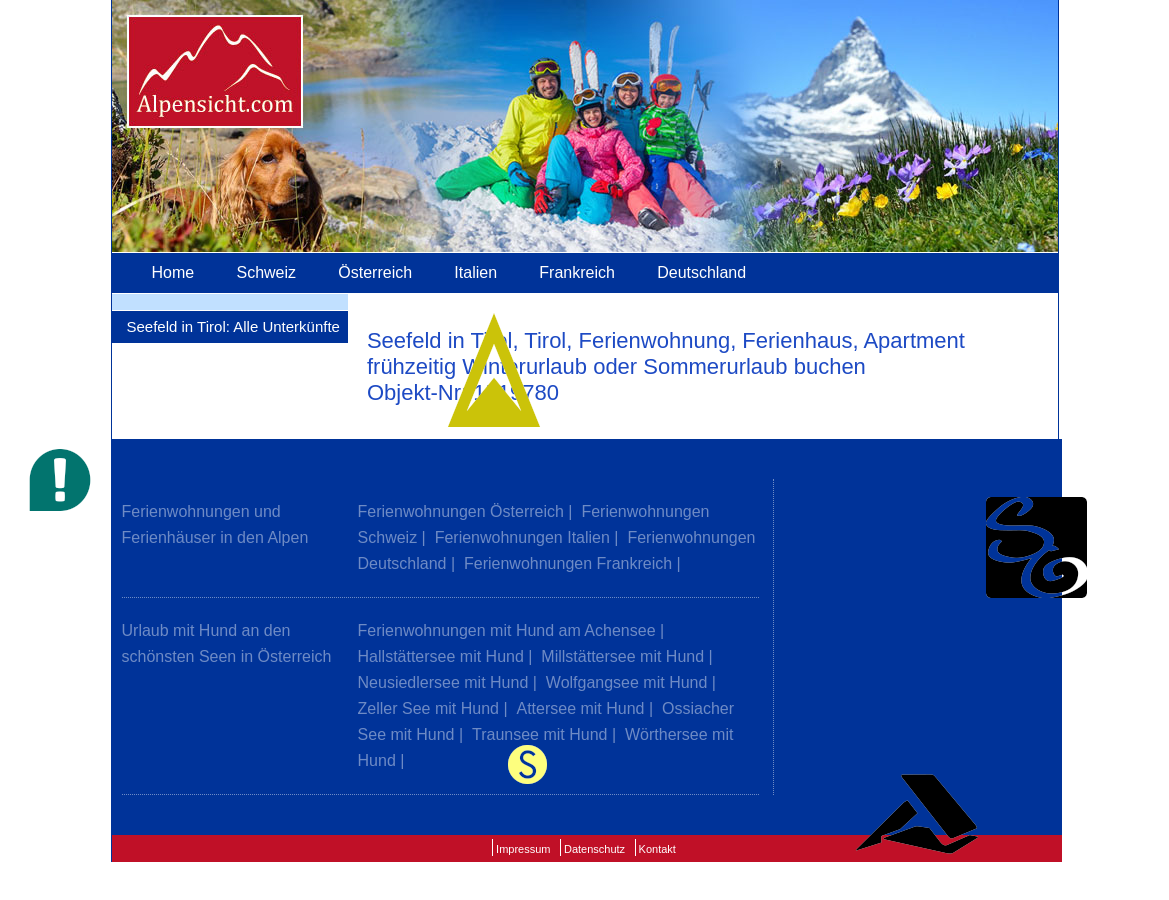 The height and width of the screenshot is (900, 1169). What do you see at coordinates (494, 370) in the screenshot?
I see `lucia authentication service logo` at bounding box center [494, 370].